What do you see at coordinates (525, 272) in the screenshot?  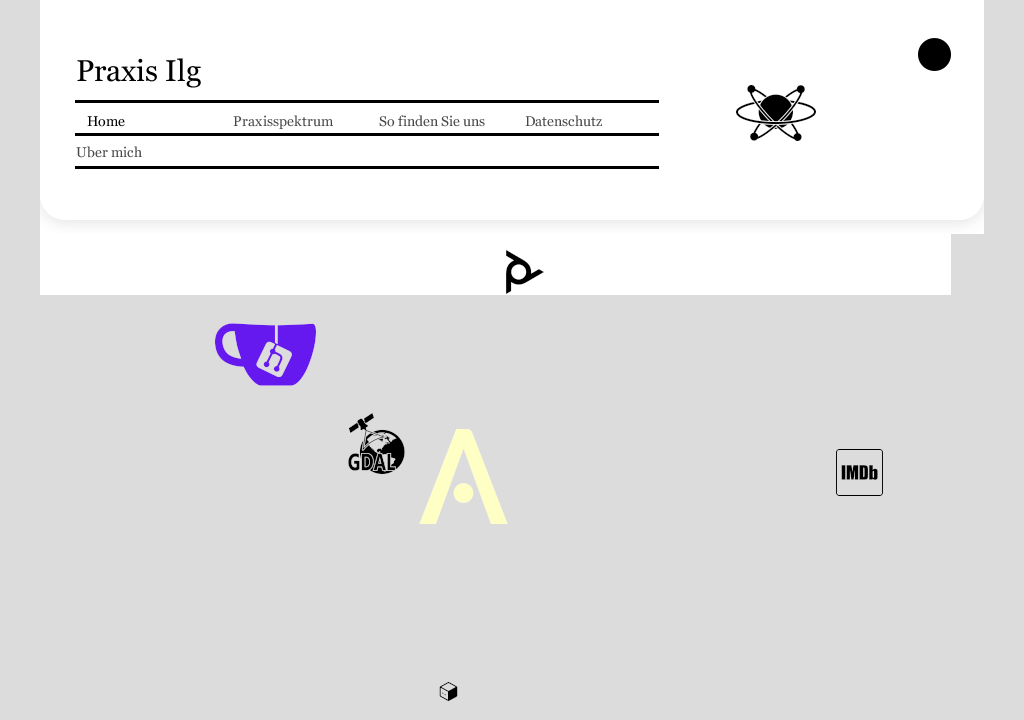 I see `poly brand logo` at bounding box center [525, 272].